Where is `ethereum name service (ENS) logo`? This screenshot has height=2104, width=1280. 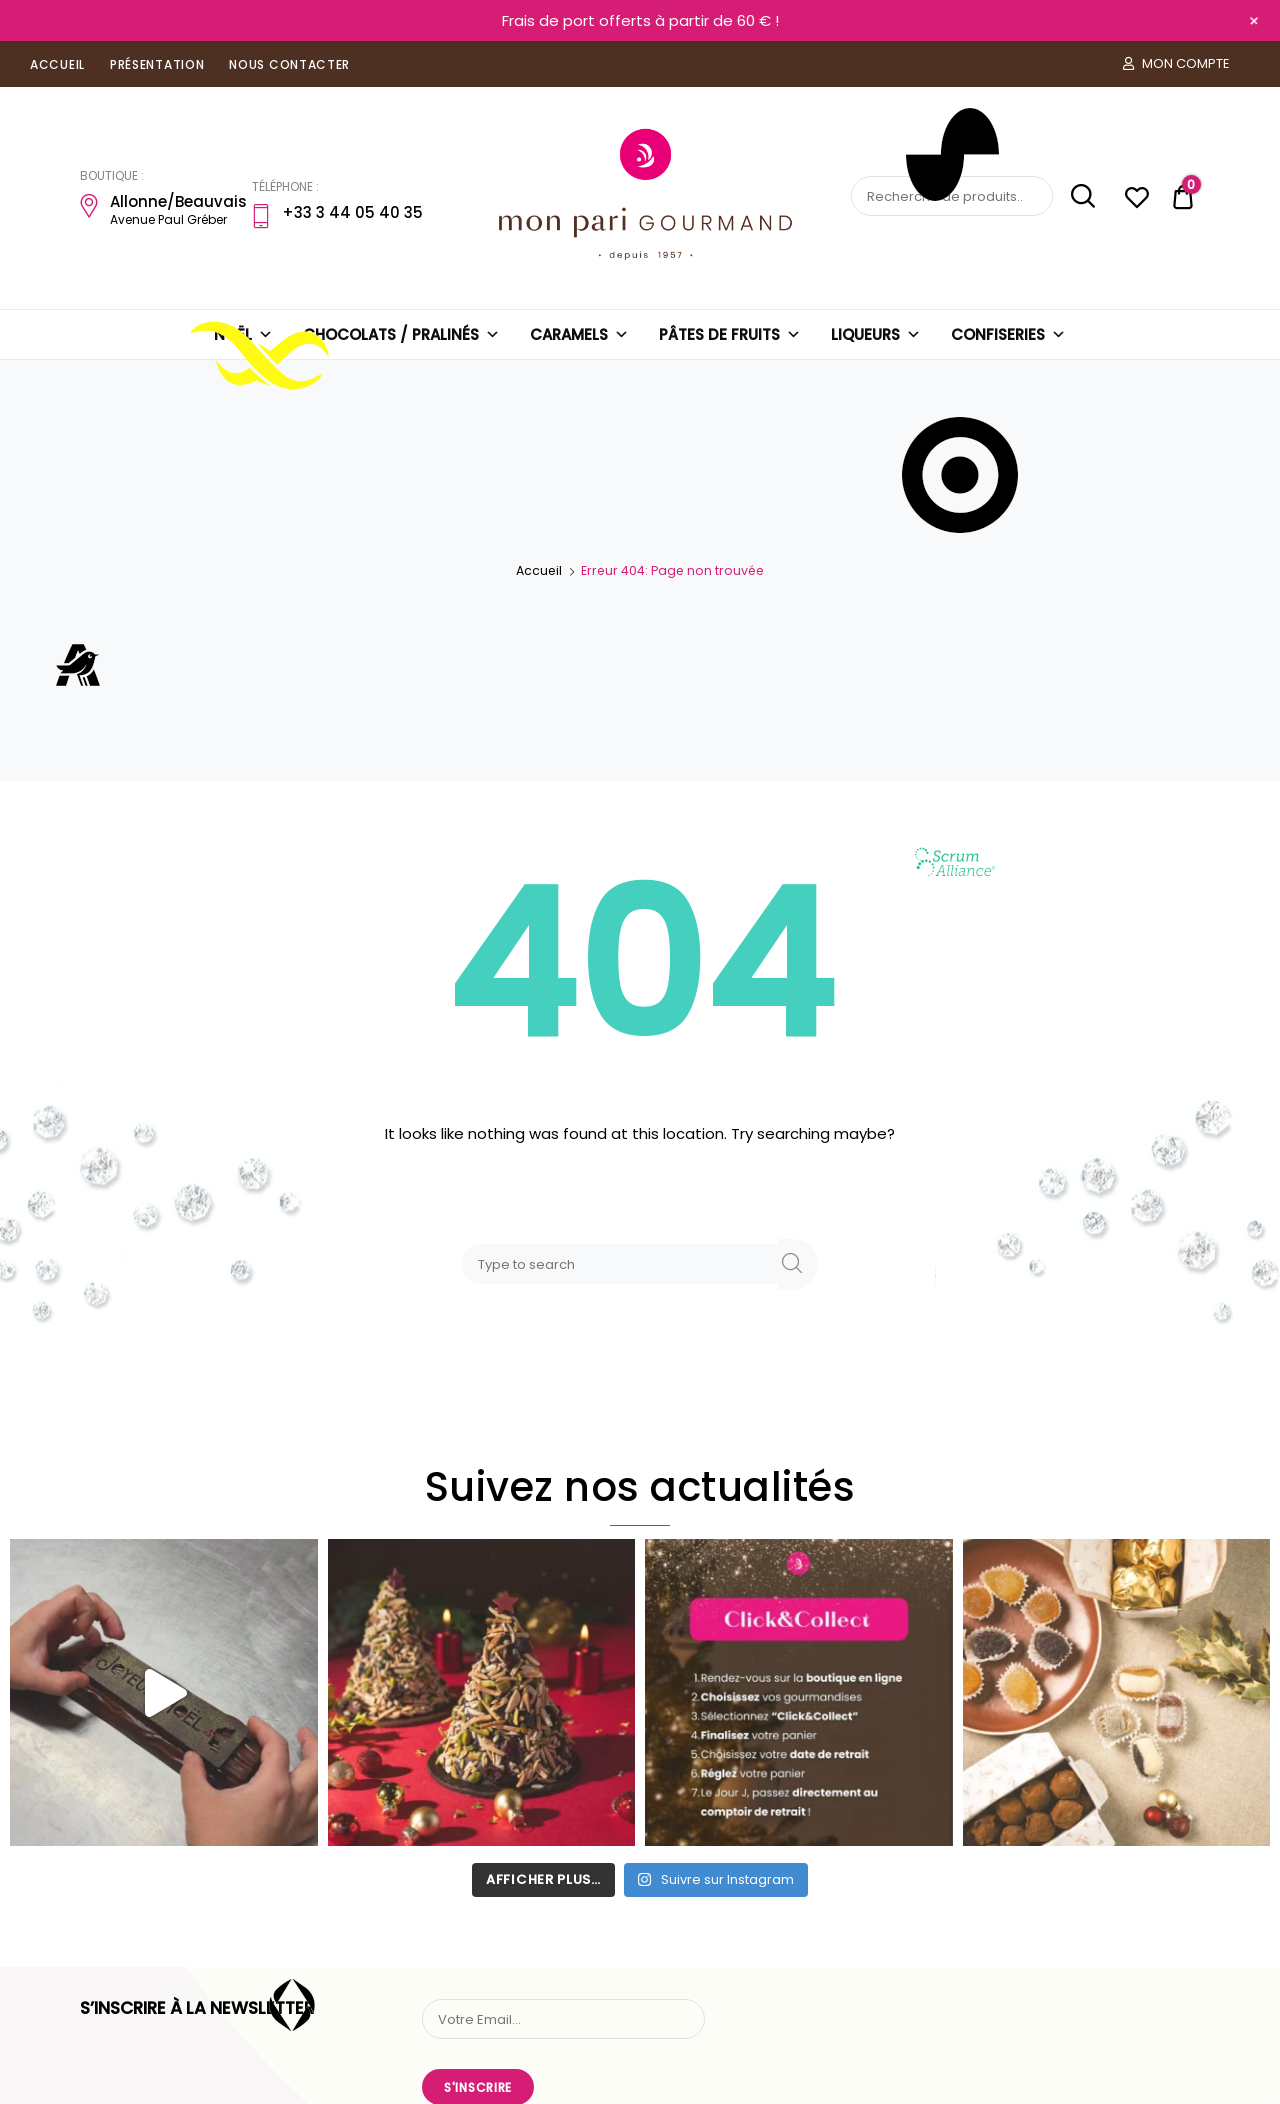 ethereum name service (ENS) logo is located at coordinates (292, 2005).